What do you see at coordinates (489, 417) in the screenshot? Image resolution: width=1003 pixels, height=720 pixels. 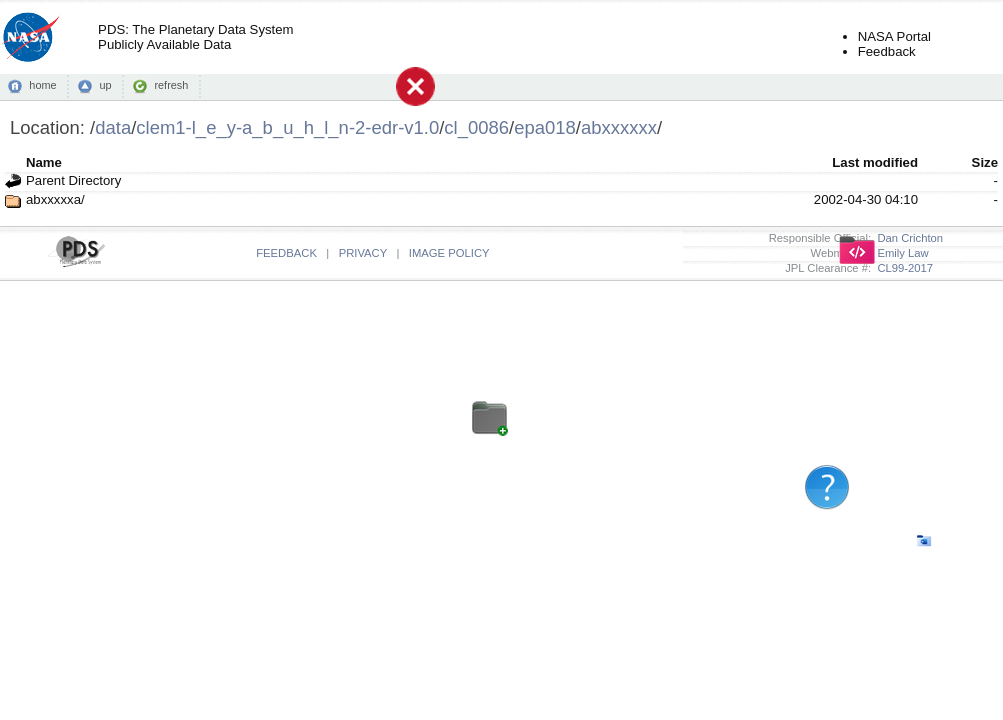 I see `create a new folder` at bounding box center [489, 417].